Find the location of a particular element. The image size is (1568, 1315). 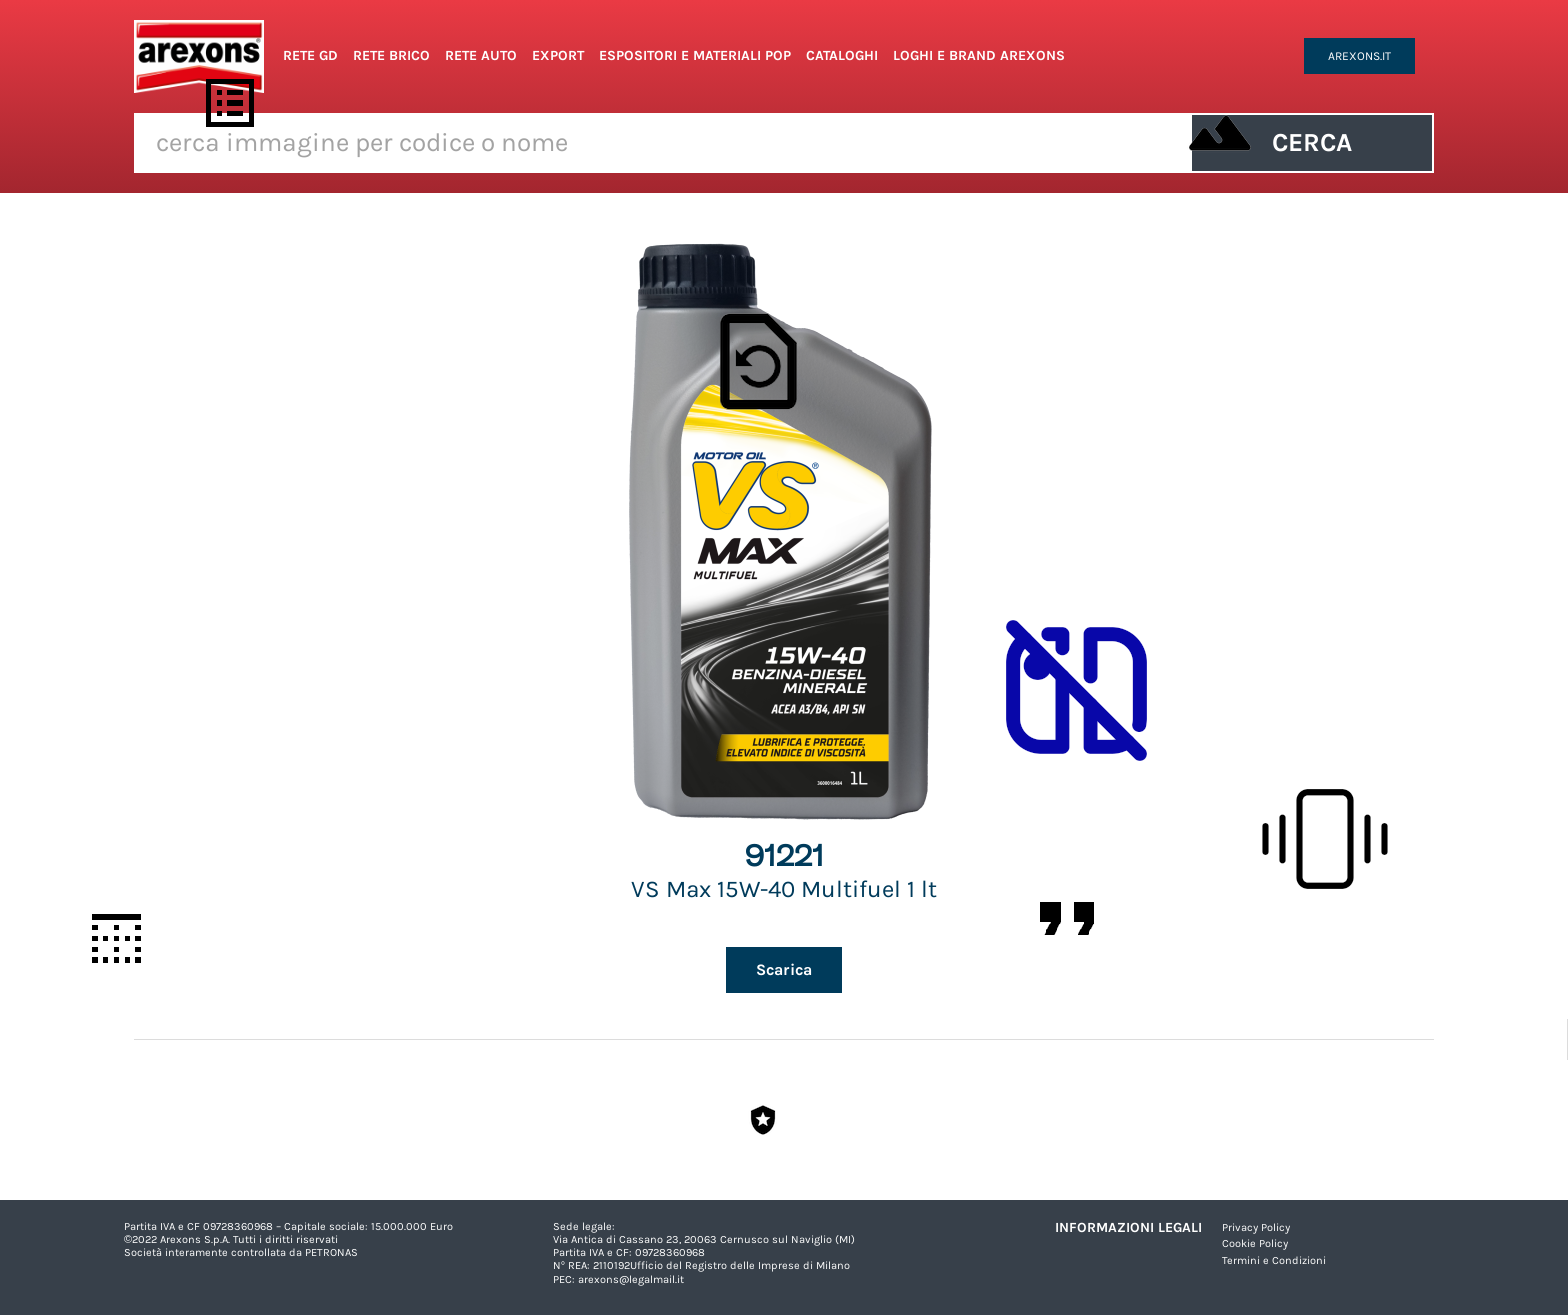

nintendo switch controller disconnected is located at coordinates (1076, 690).